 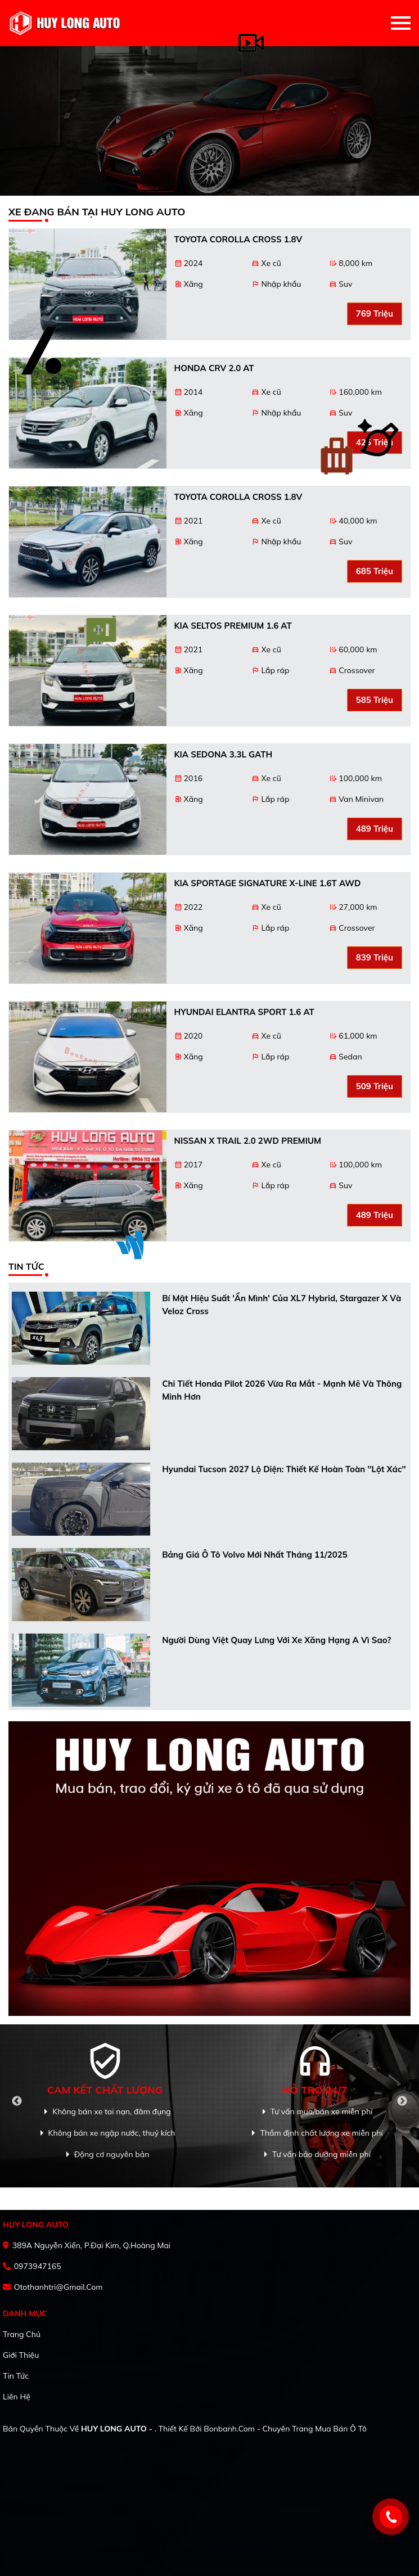 I want to click on access google wallet for payments, so click(x=130, y=1245).